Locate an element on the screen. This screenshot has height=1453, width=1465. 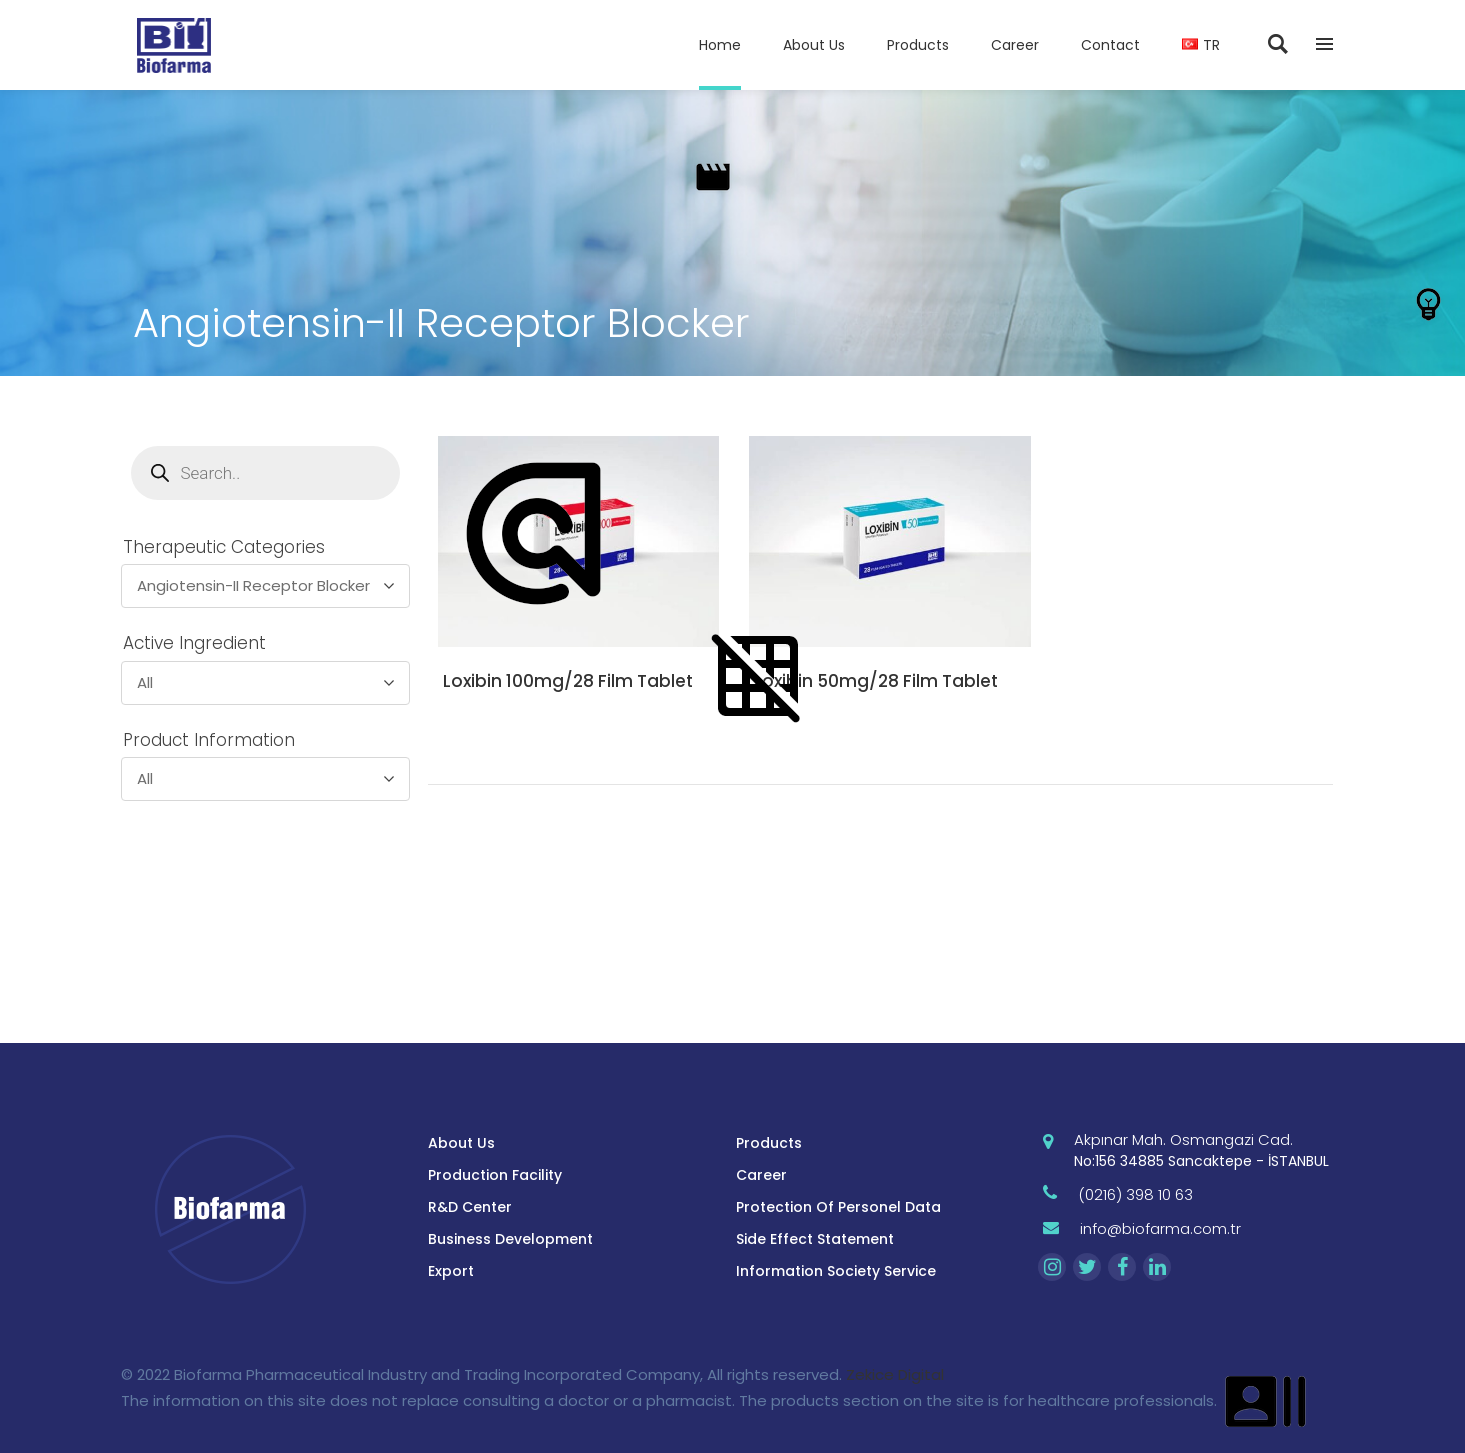
view recently contacted people is located at coordinates (1265, 1401).